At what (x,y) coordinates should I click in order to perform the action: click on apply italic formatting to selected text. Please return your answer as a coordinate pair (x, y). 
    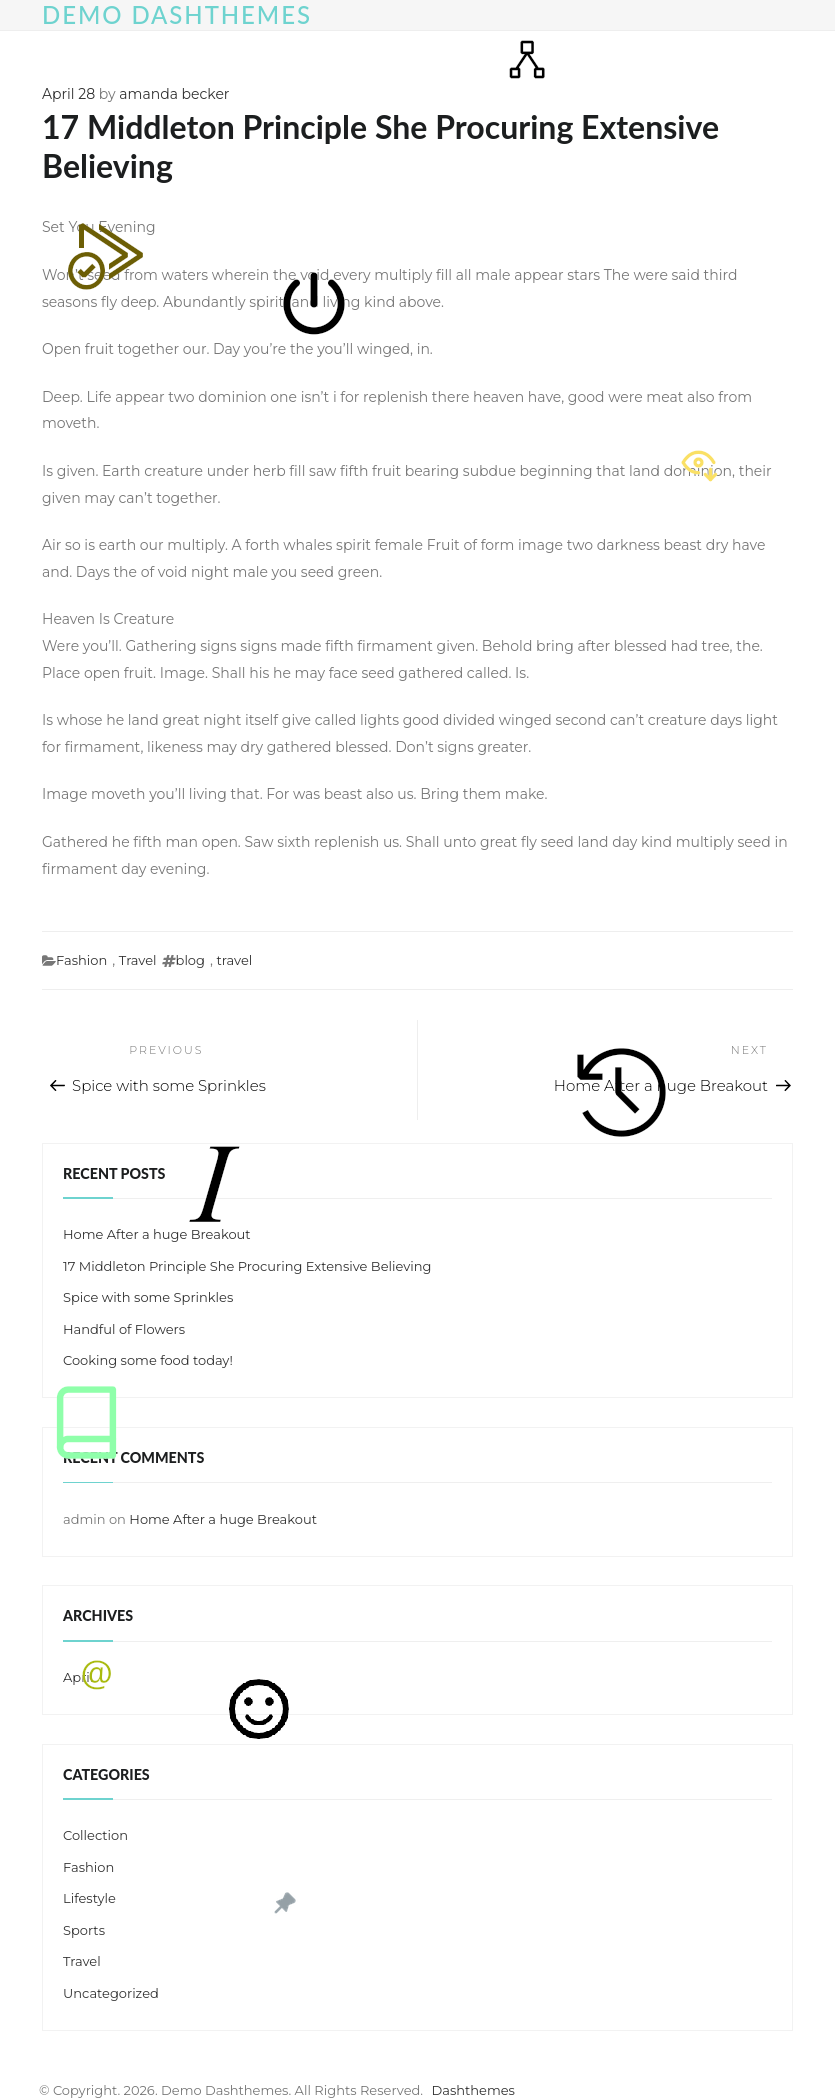
    Looking at the image, I should click on (214, 1184).